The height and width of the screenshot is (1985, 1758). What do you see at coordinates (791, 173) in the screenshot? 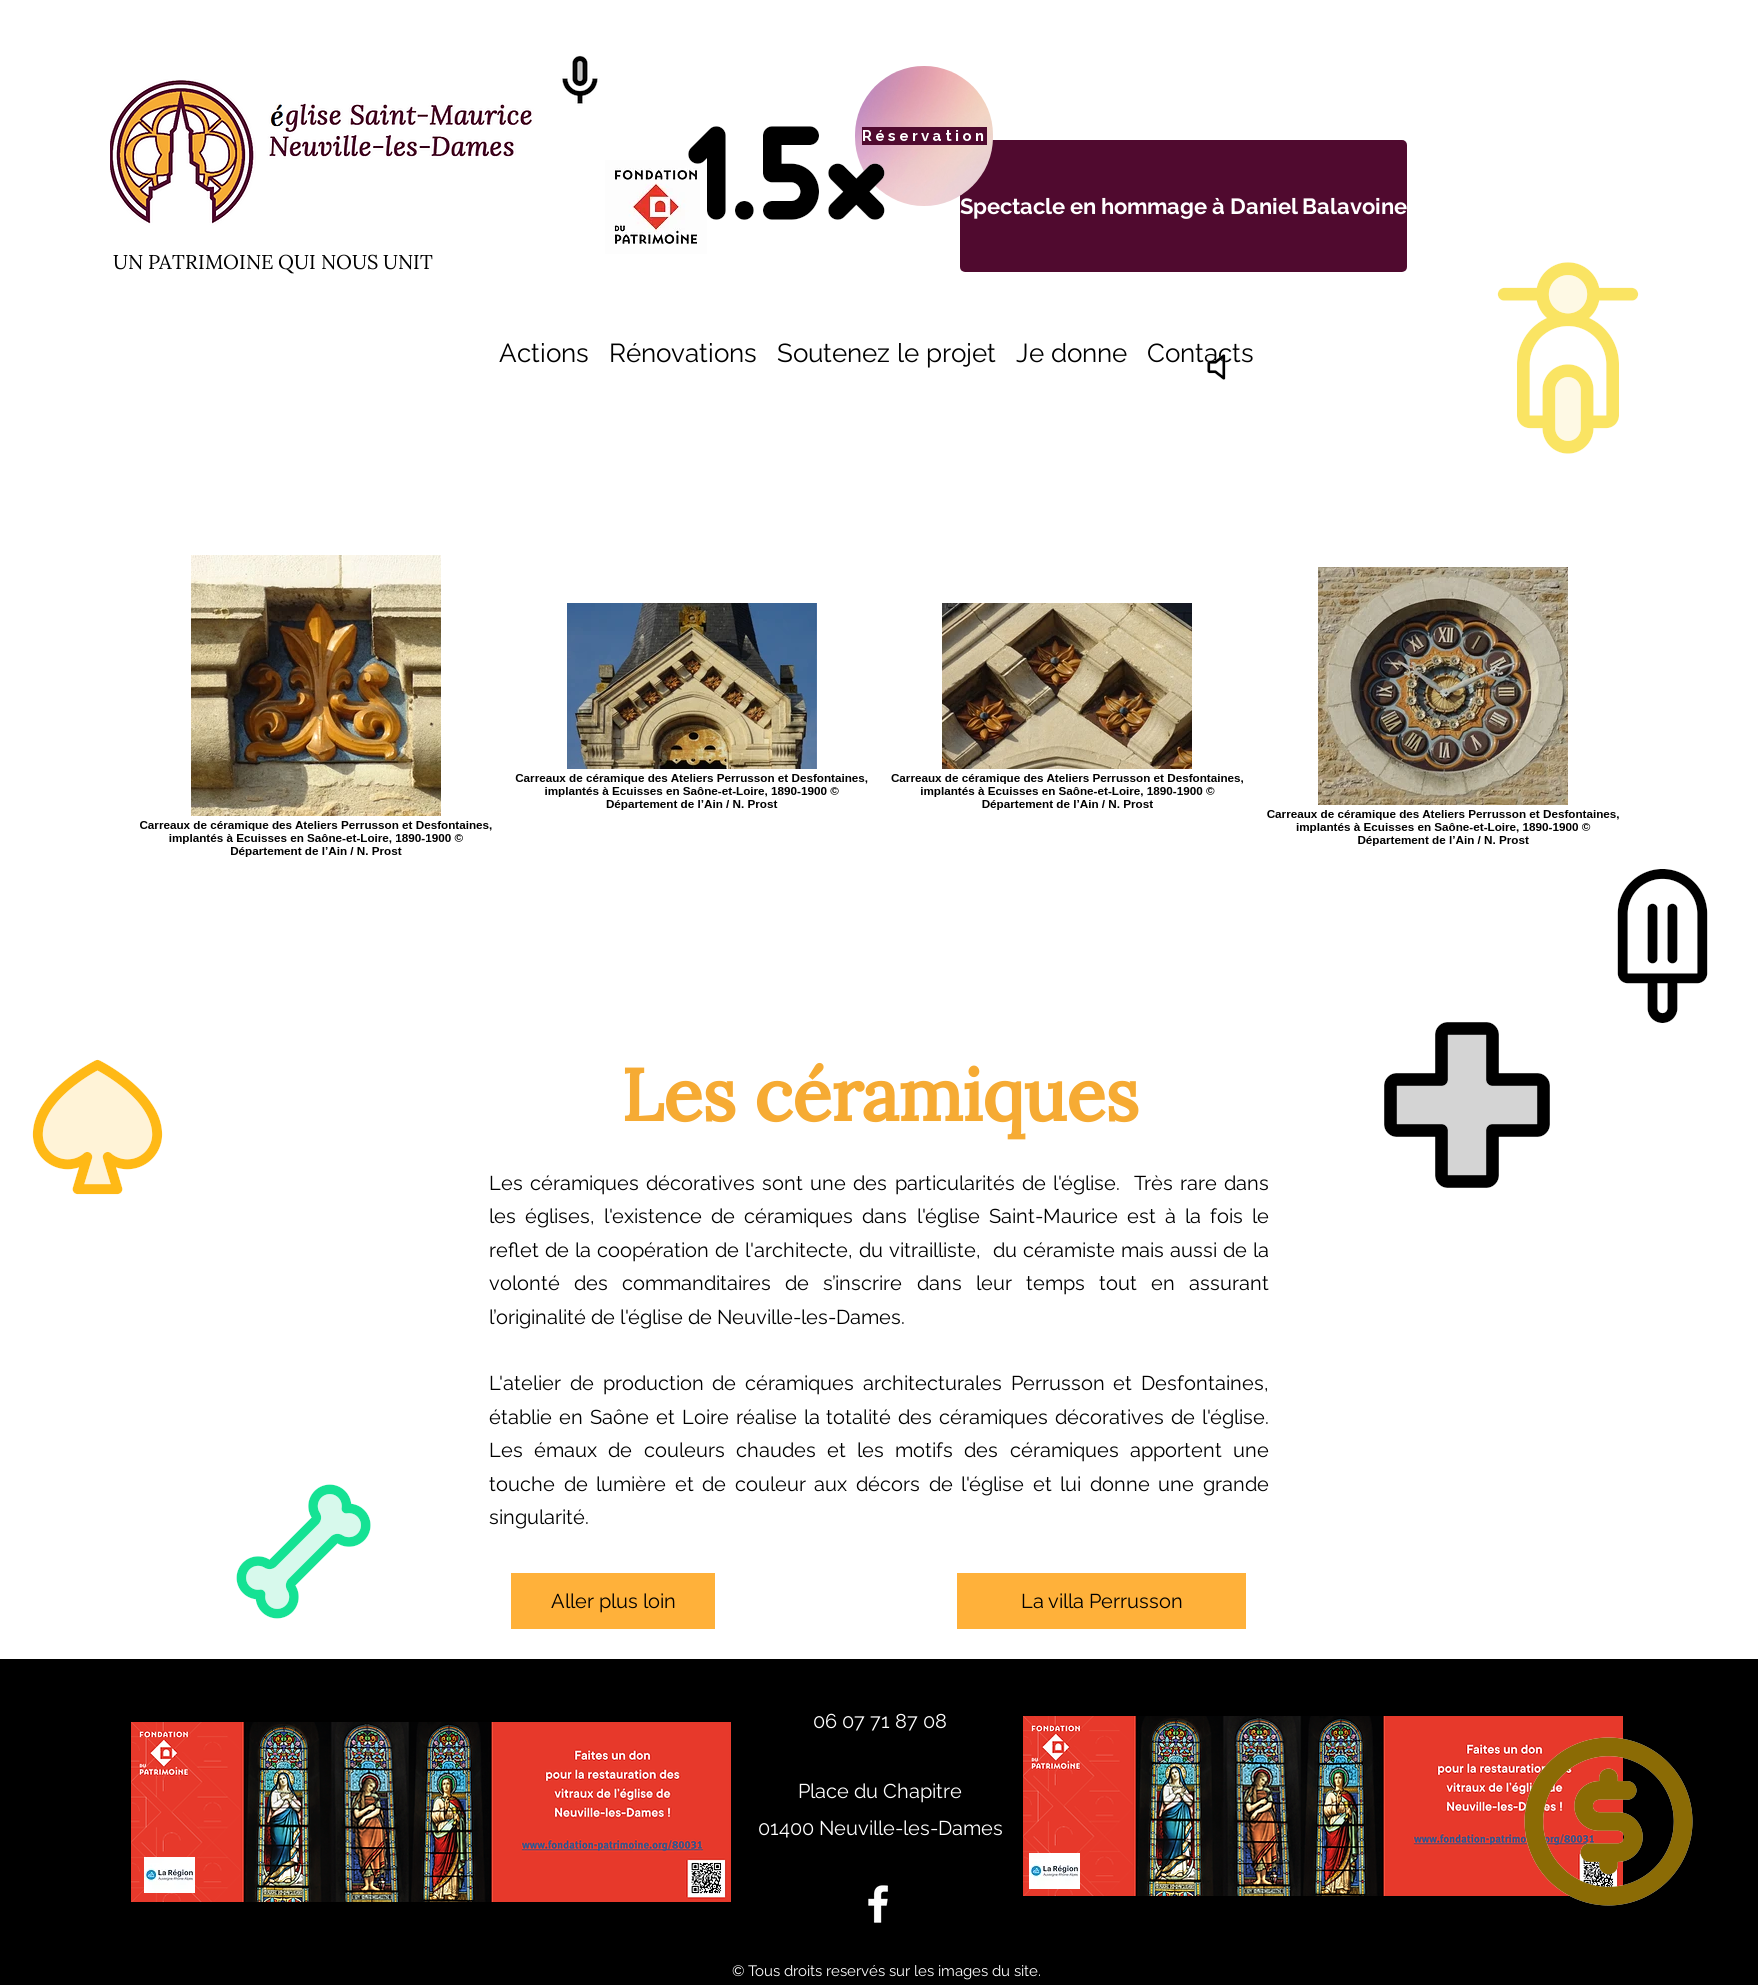
I see `set playback speed to 1.5x` at bounding box center [791, 173].